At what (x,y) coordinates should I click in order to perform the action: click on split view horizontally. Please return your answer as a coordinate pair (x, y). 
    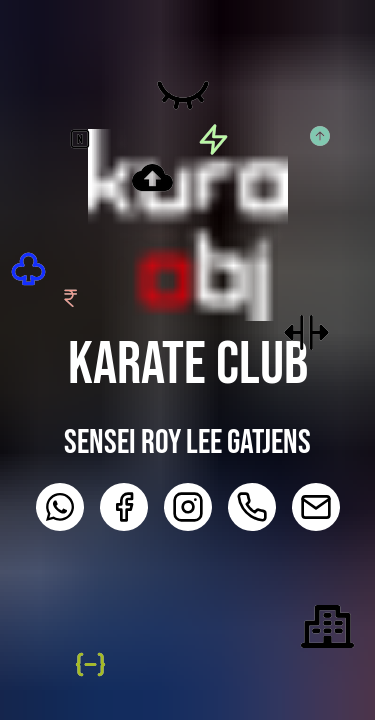
    Looking at the image, I should click on (306, 332).